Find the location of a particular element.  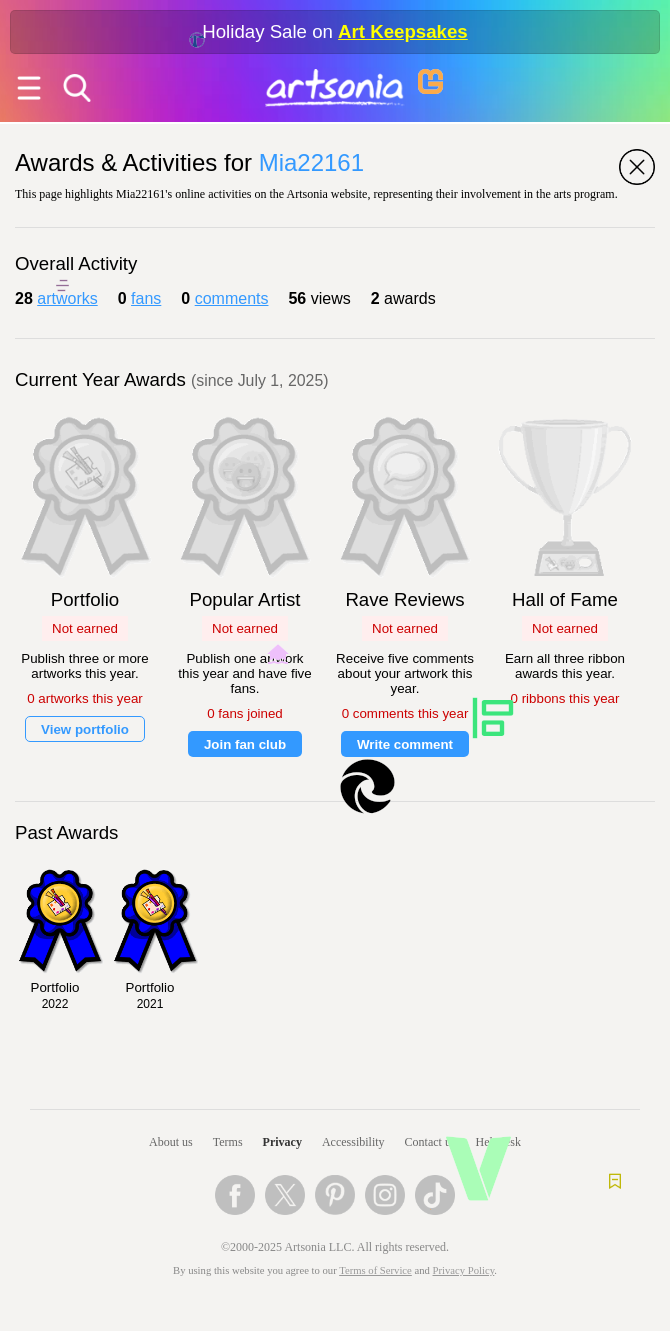

align selected items to the left edge is located at coordinates (493, 718).